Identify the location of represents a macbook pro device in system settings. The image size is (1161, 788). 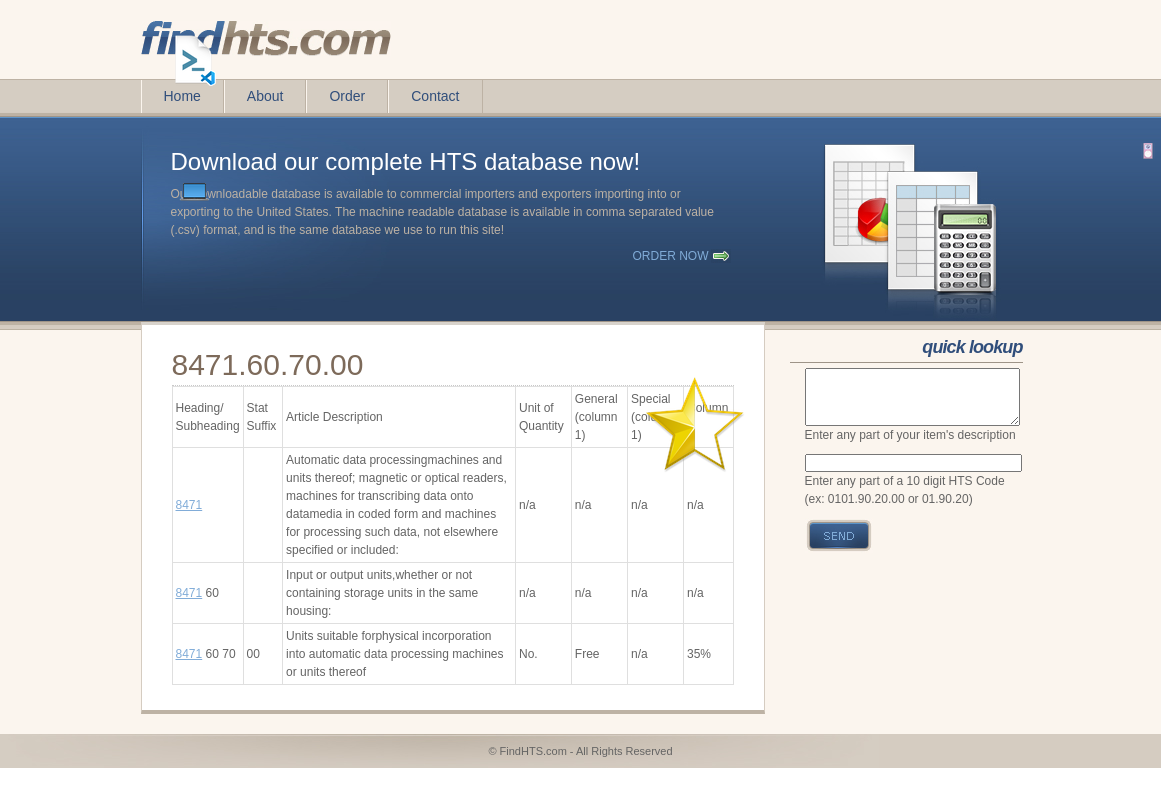
(194, 189).